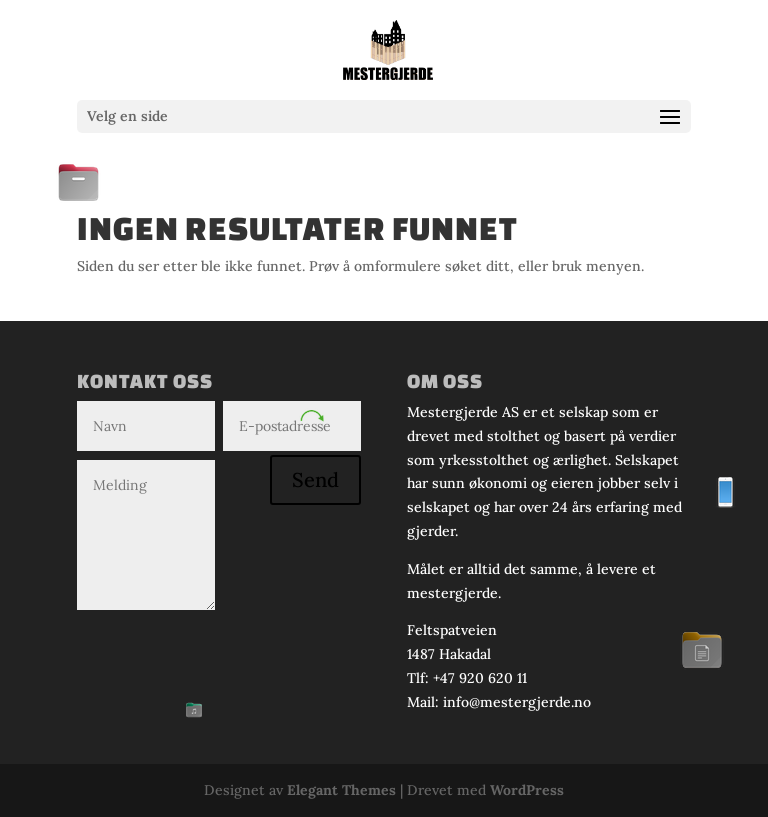 The image size is (768, 817). What do you see at coordinates (78, 182) in the screenshot?
I see `open the file manager application` at bounding box center [78, 182].